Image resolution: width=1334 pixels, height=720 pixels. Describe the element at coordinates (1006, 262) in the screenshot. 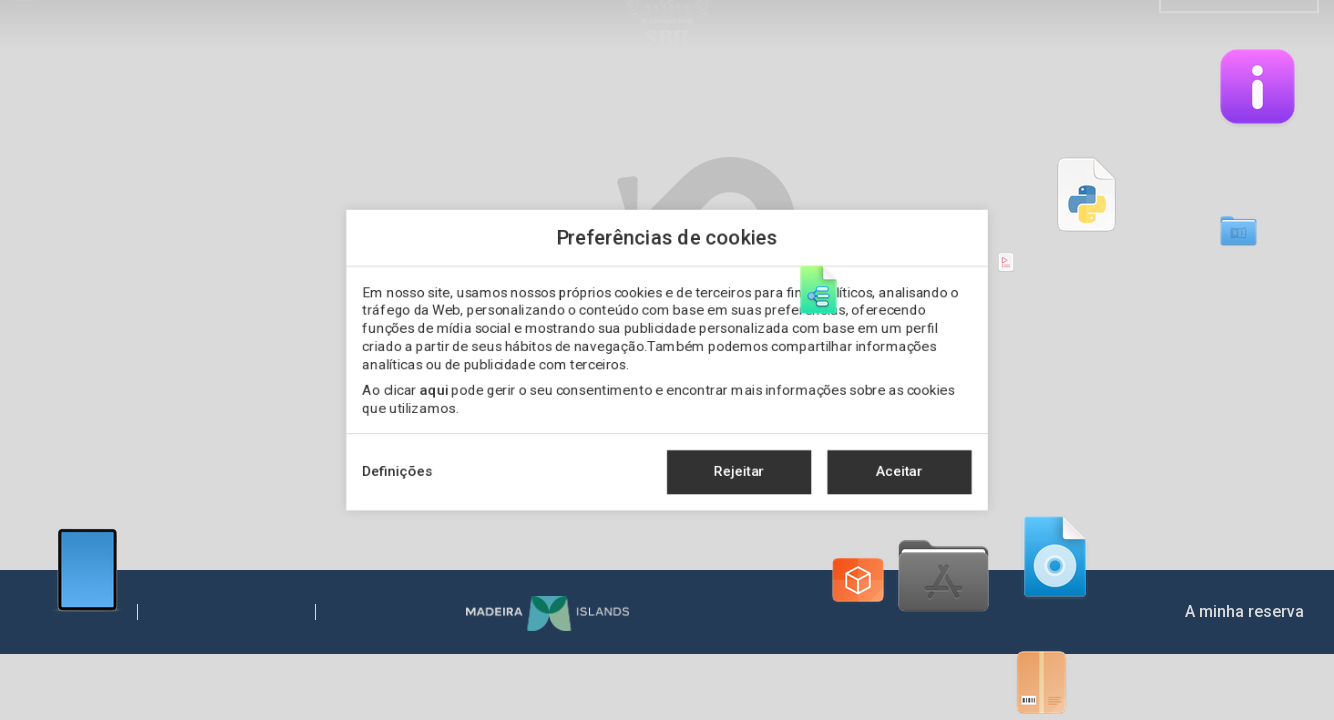

I see `an mpegurl audio playlist file` at that location.